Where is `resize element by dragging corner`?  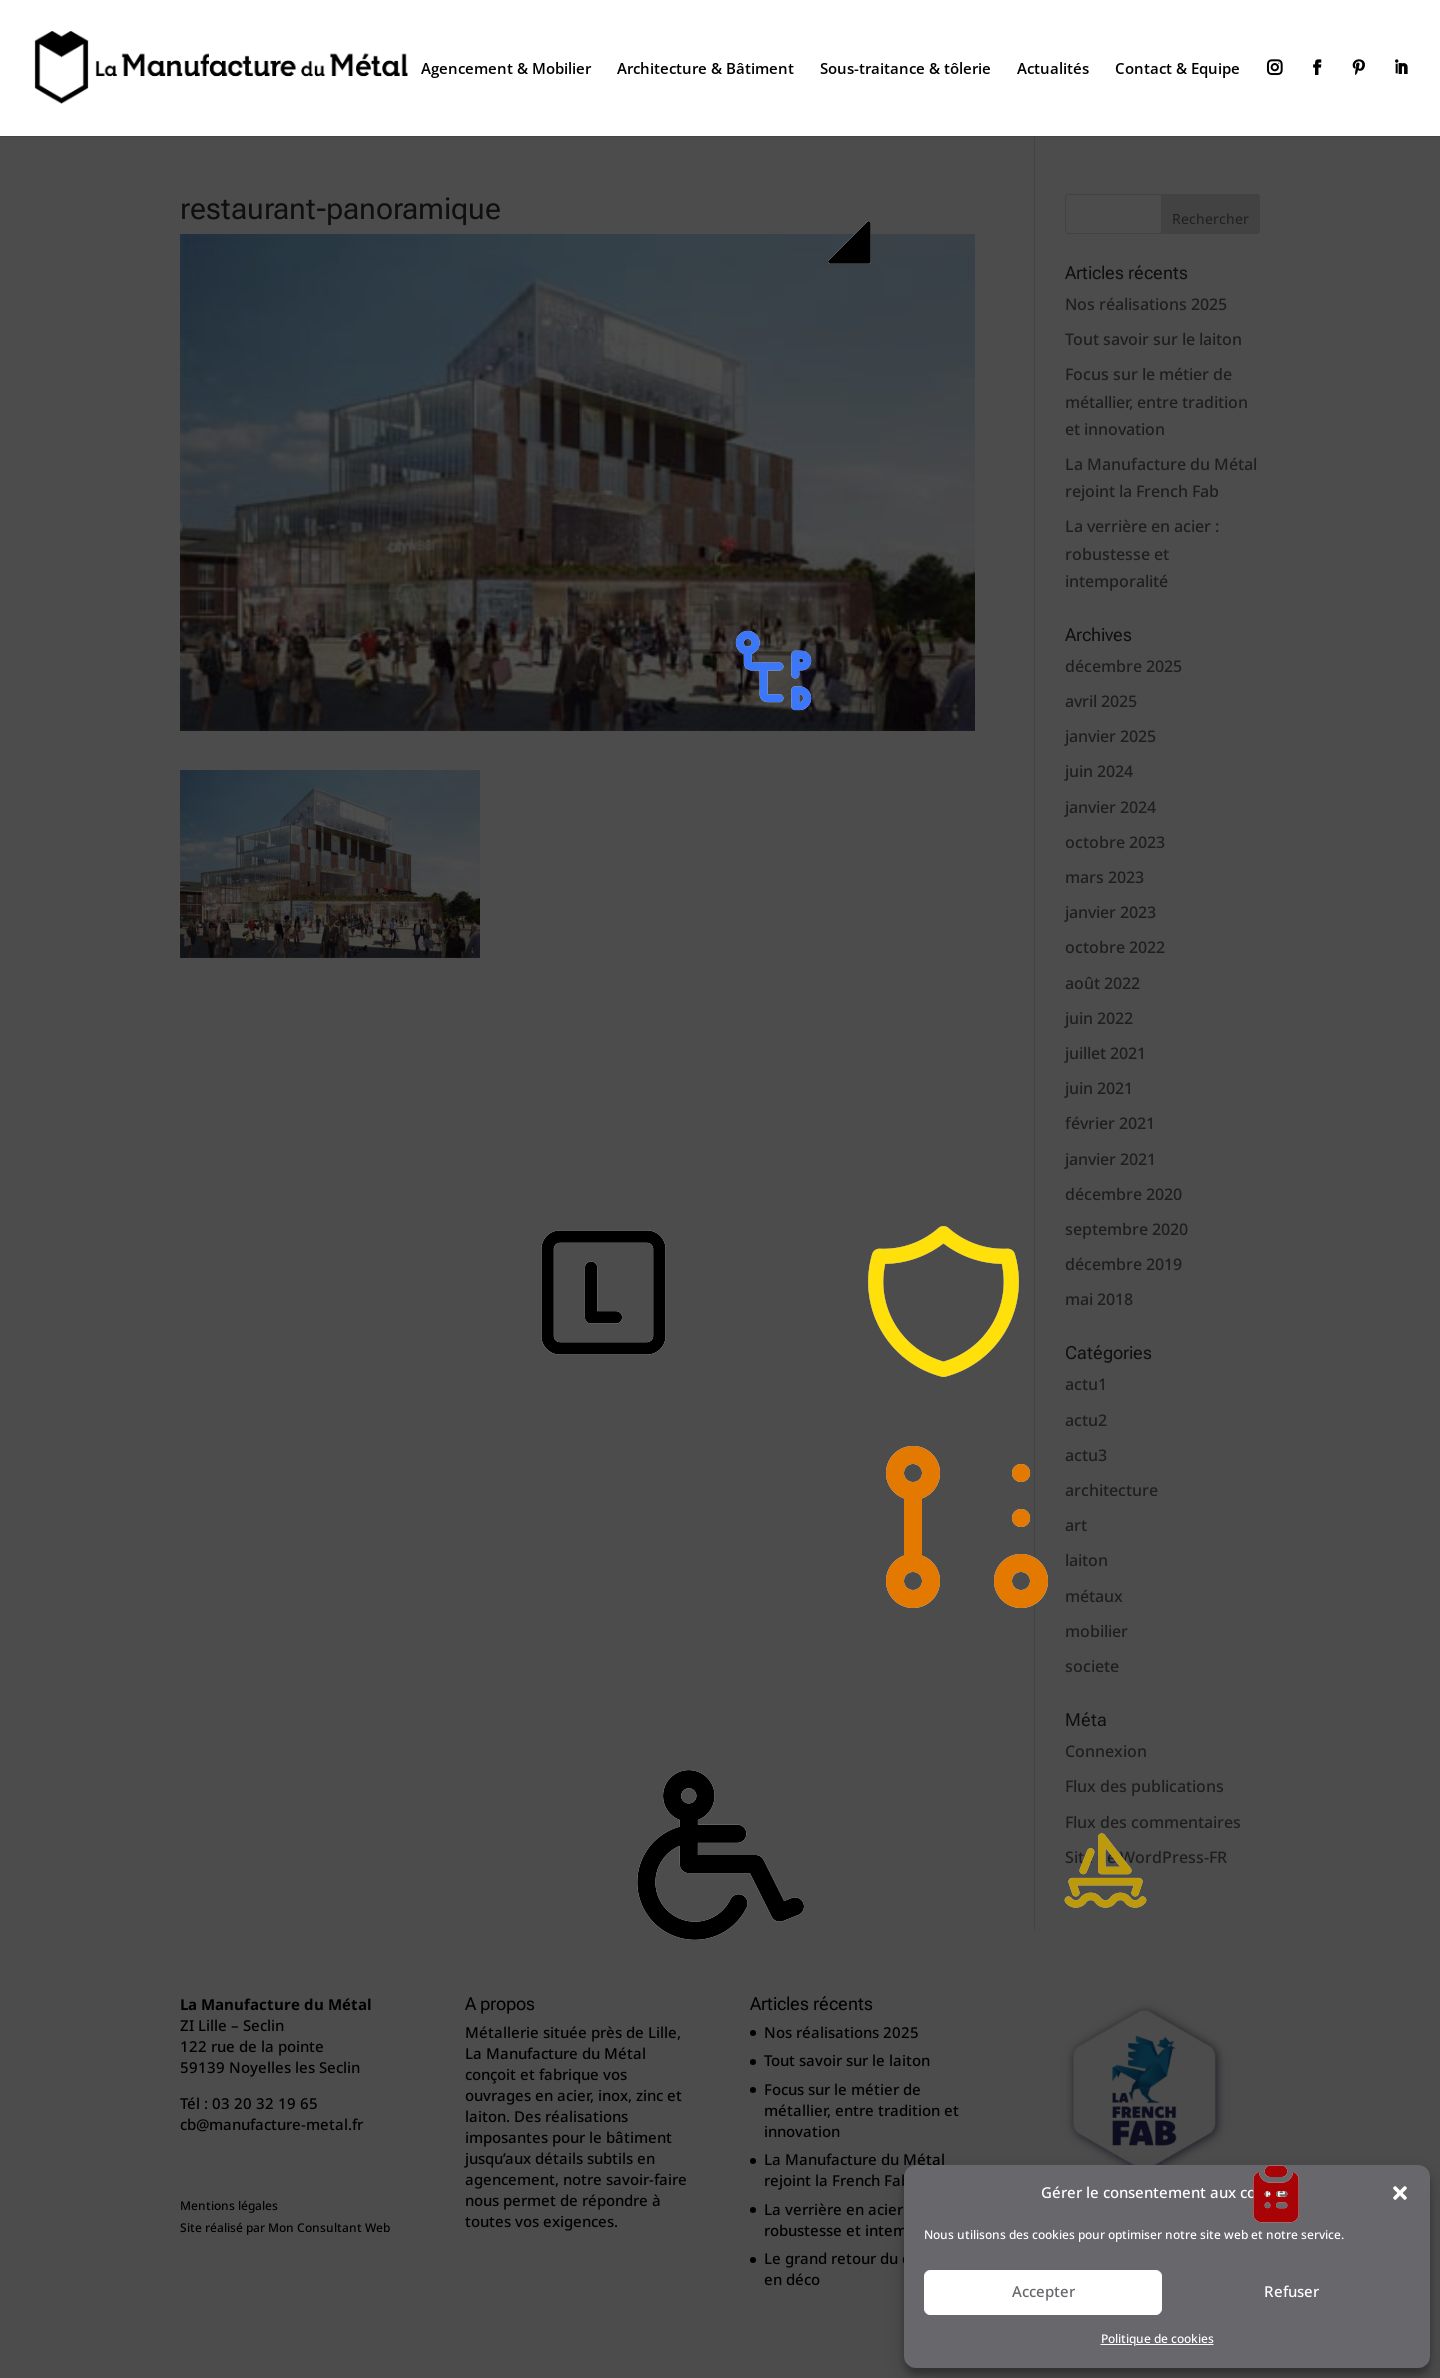 resize element by dragging corner is located at coordinates (852, 245).